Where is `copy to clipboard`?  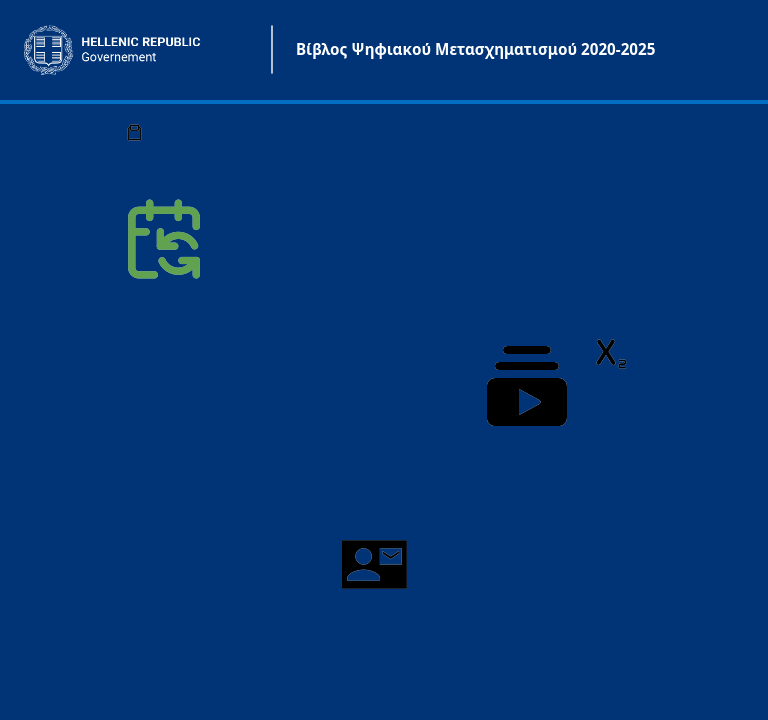
copy to clipboard is located at coordinates (134, 132).